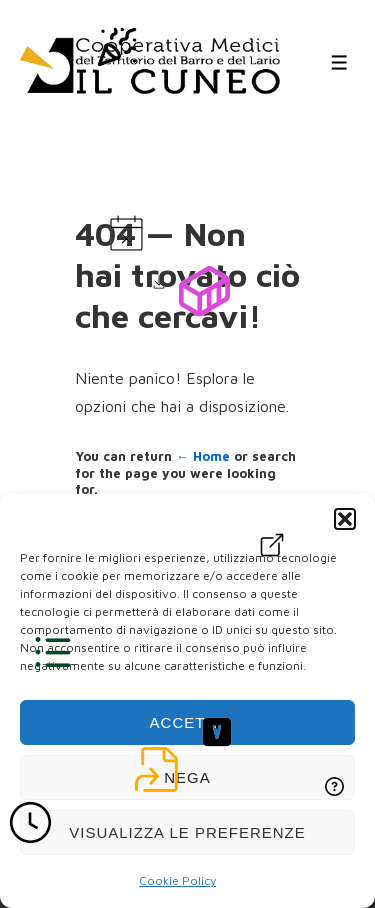 The image size is (375, 908). I want to click on indicates items starting with the letter V, so click(217, 732).